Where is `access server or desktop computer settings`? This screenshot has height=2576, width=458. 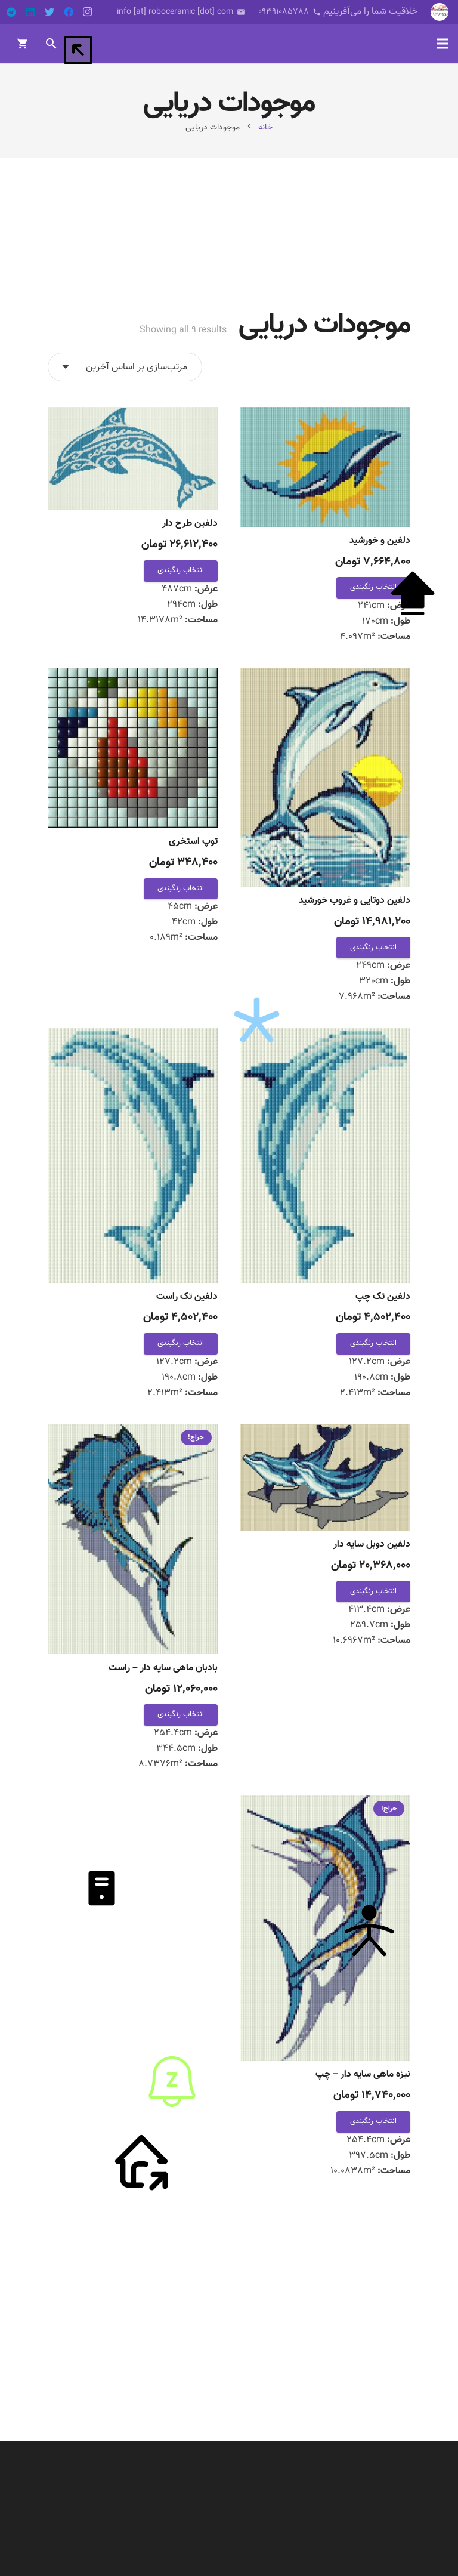 access server or desktop computer settings is located at coordinates (101, 1888).